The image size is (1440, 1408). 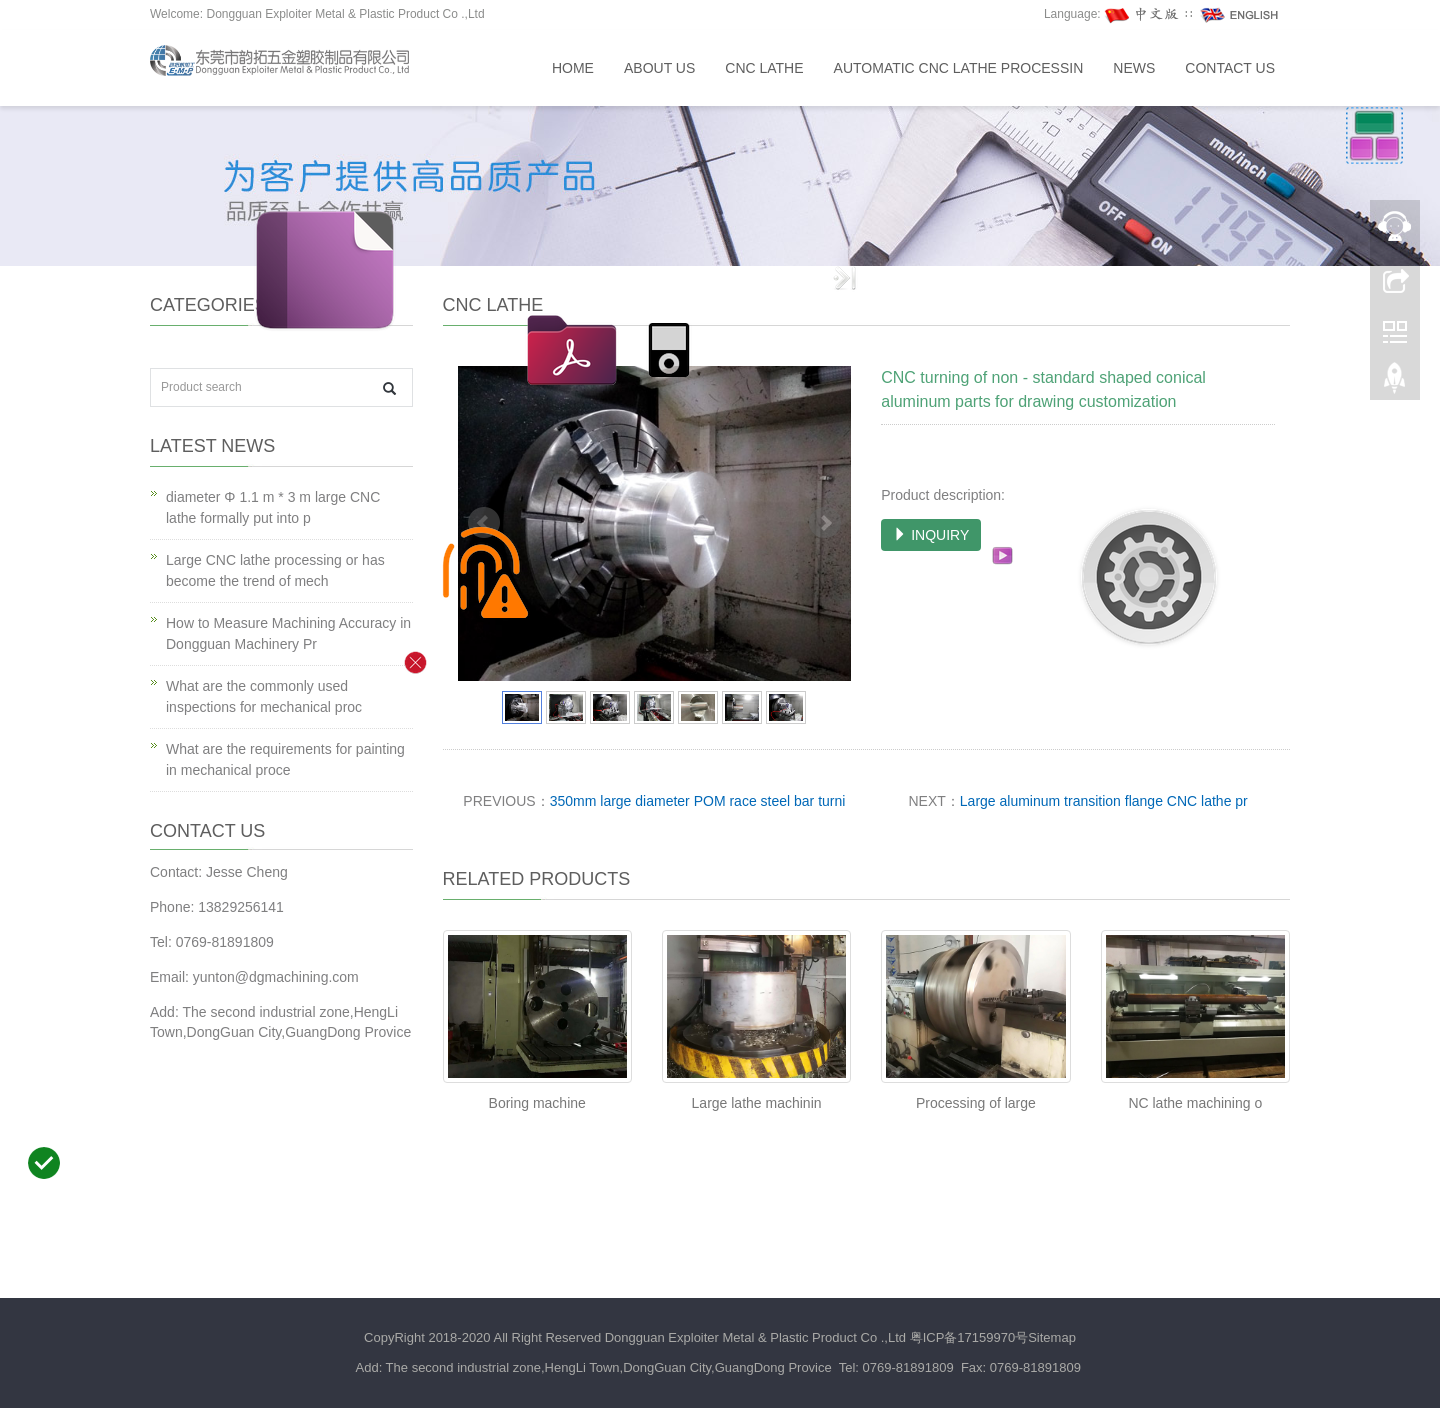 What do you see at coordinates (325, 265) in the screenshot?
I see `change desktop wallpaper settings` at bounding box center [325, 265].